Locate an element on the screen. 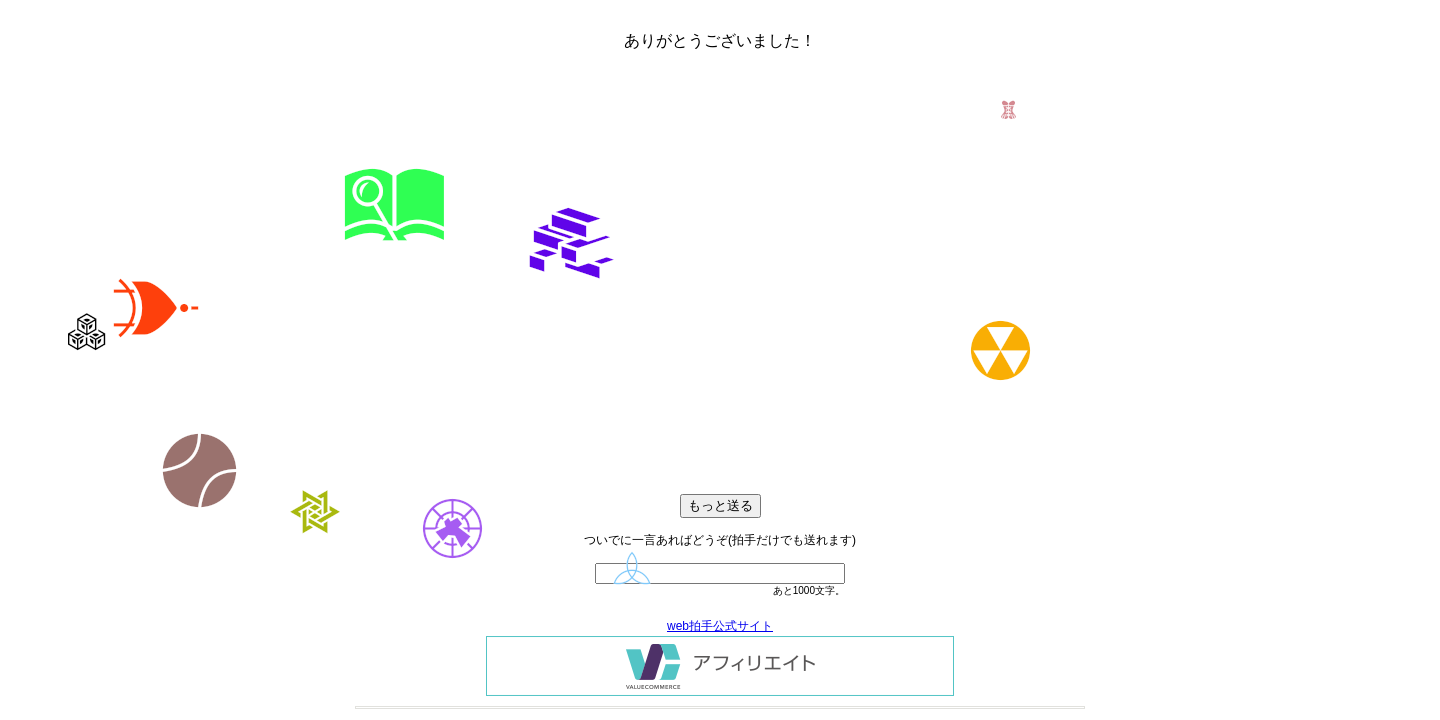  view radar or detection range settings is located at coordinates (452, 528).